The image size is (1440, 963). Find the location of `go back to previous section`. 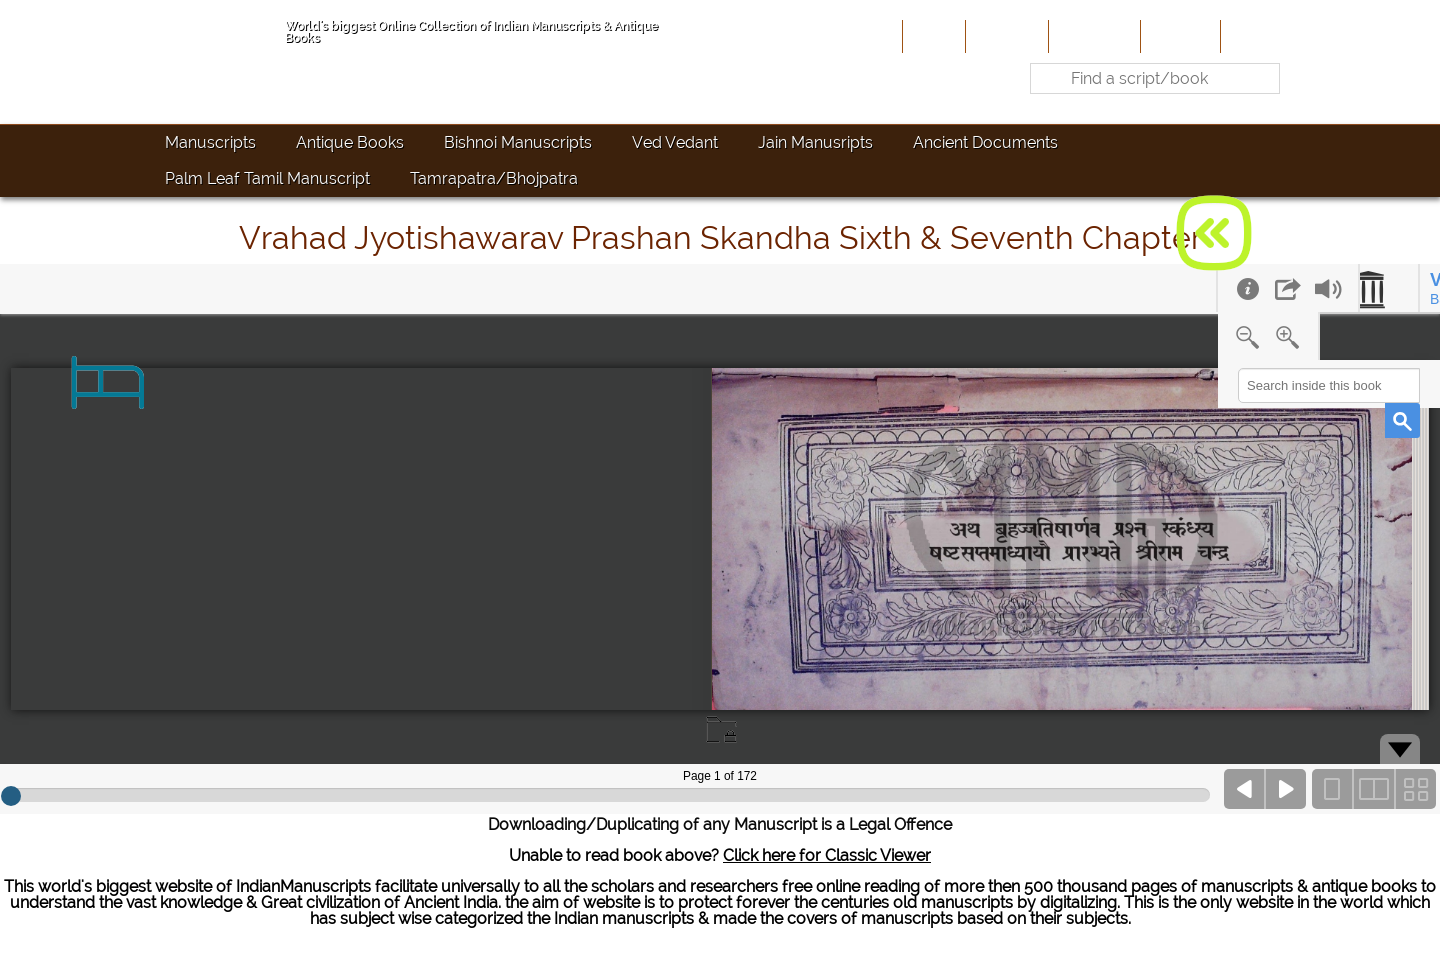

go back to previous section is located at coordinates (1214, 233).